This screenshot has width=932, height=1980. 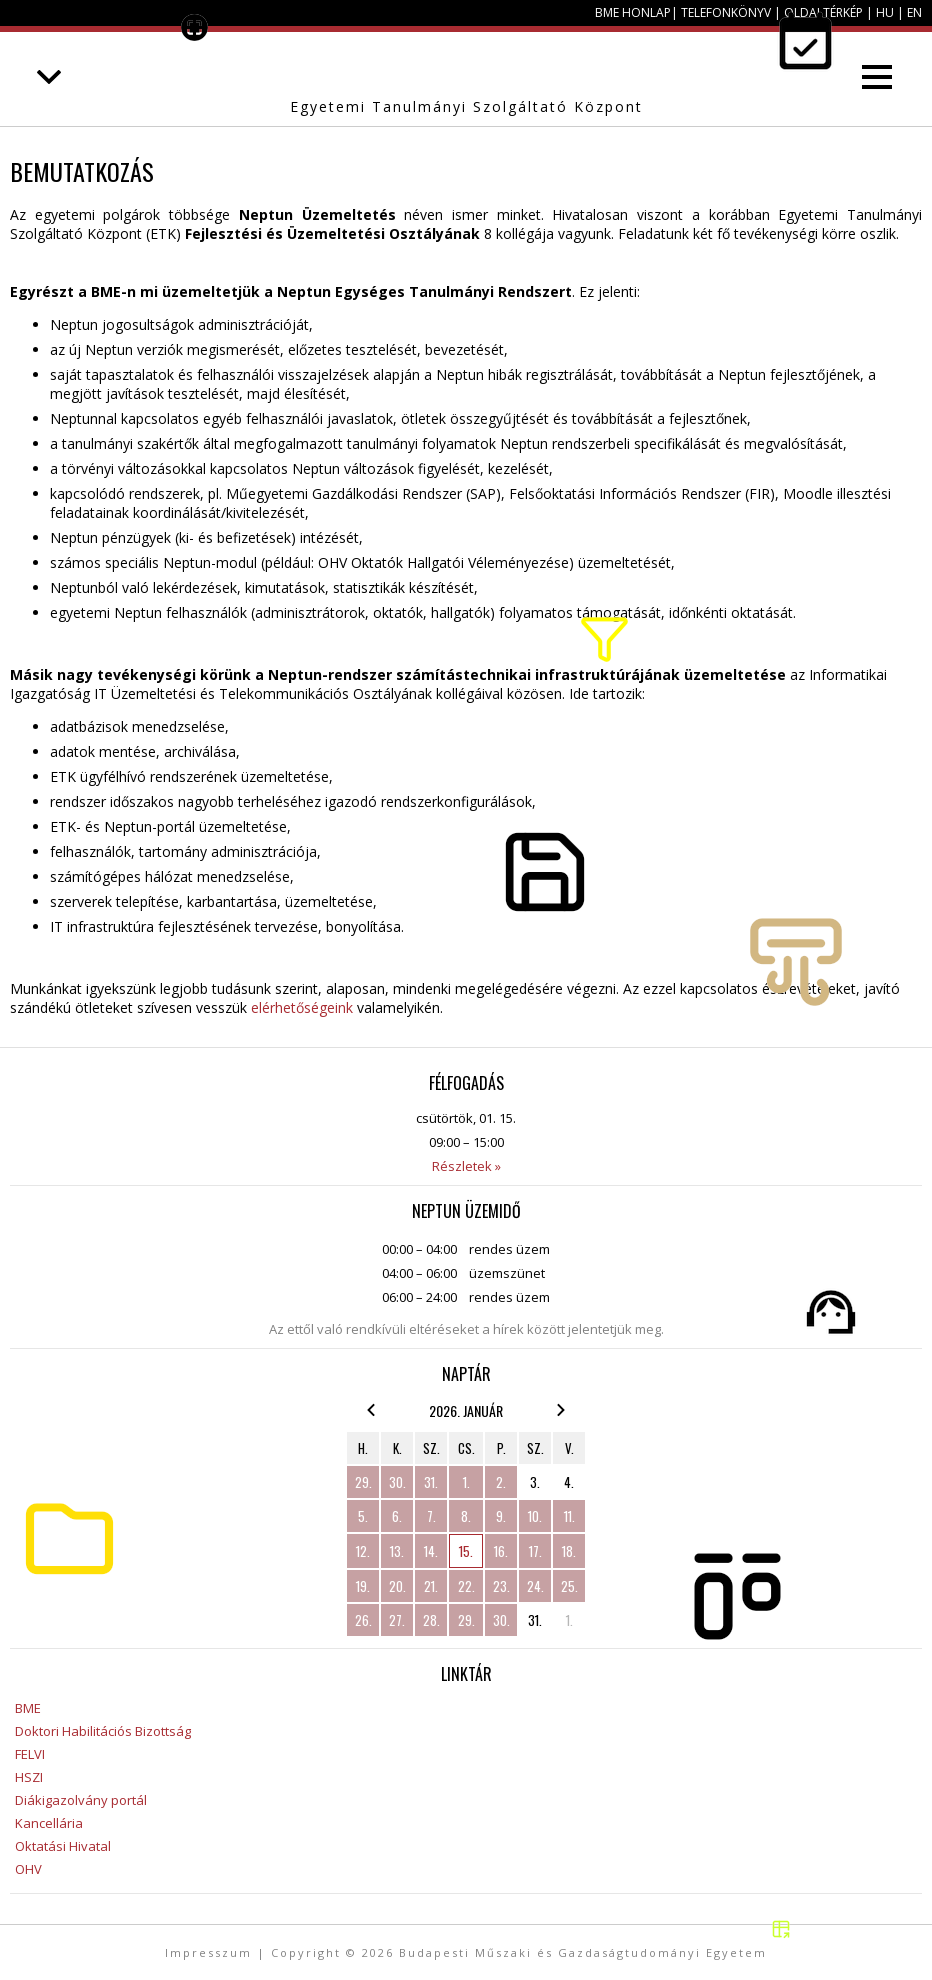 What do you see at coordinates (604, 638) in the screenshot?
I see `filter or sort content` at bounding box center [604, 638].